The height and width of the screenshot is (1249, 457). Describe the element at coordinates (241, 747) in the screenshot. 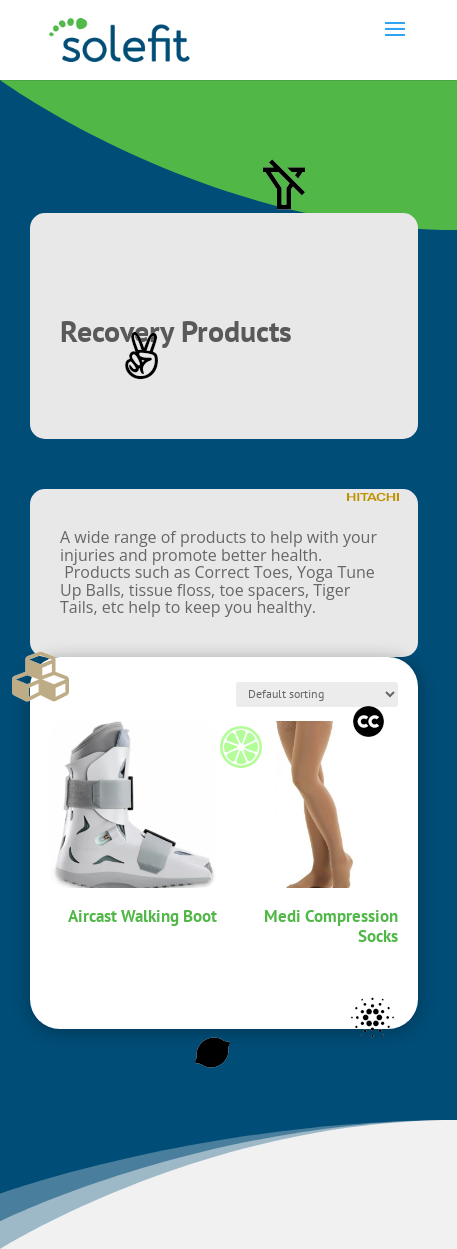

I see `juce audio framework logo` at that location.